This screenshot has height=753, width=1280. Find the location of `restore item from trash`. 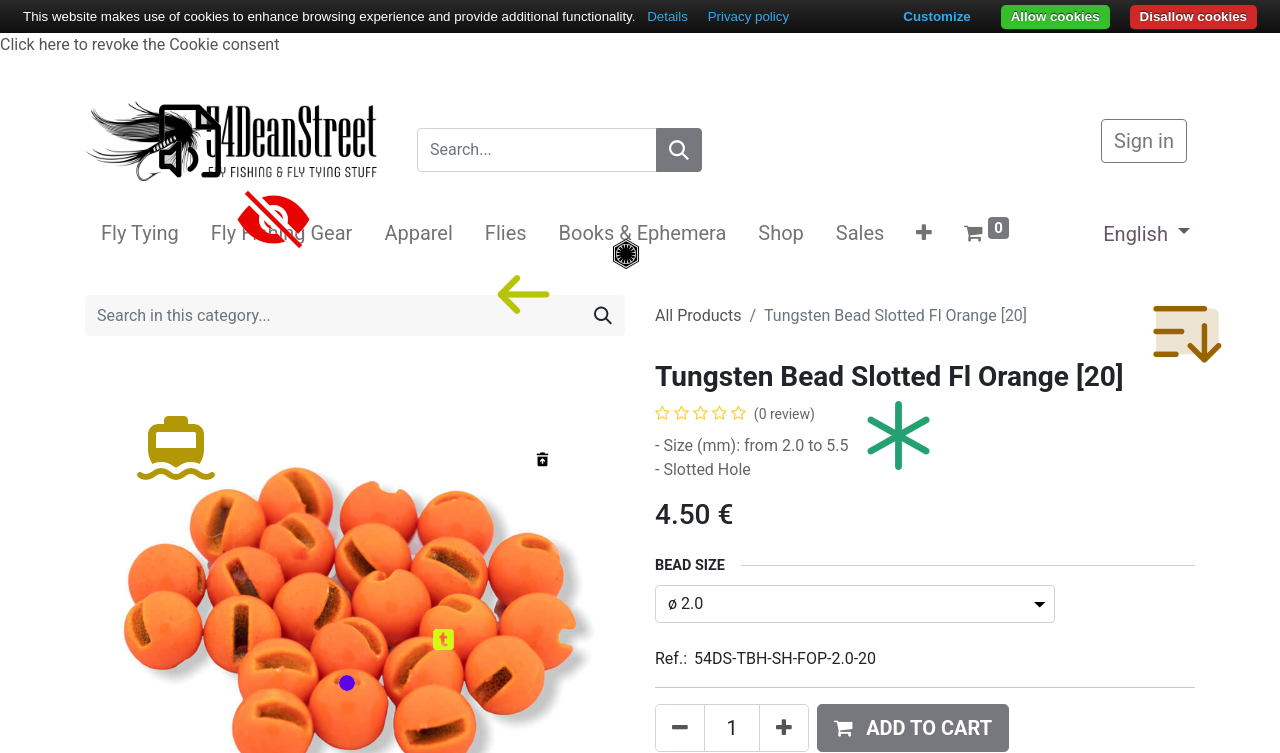

restore item from trash is located at coordinates (542, 459).